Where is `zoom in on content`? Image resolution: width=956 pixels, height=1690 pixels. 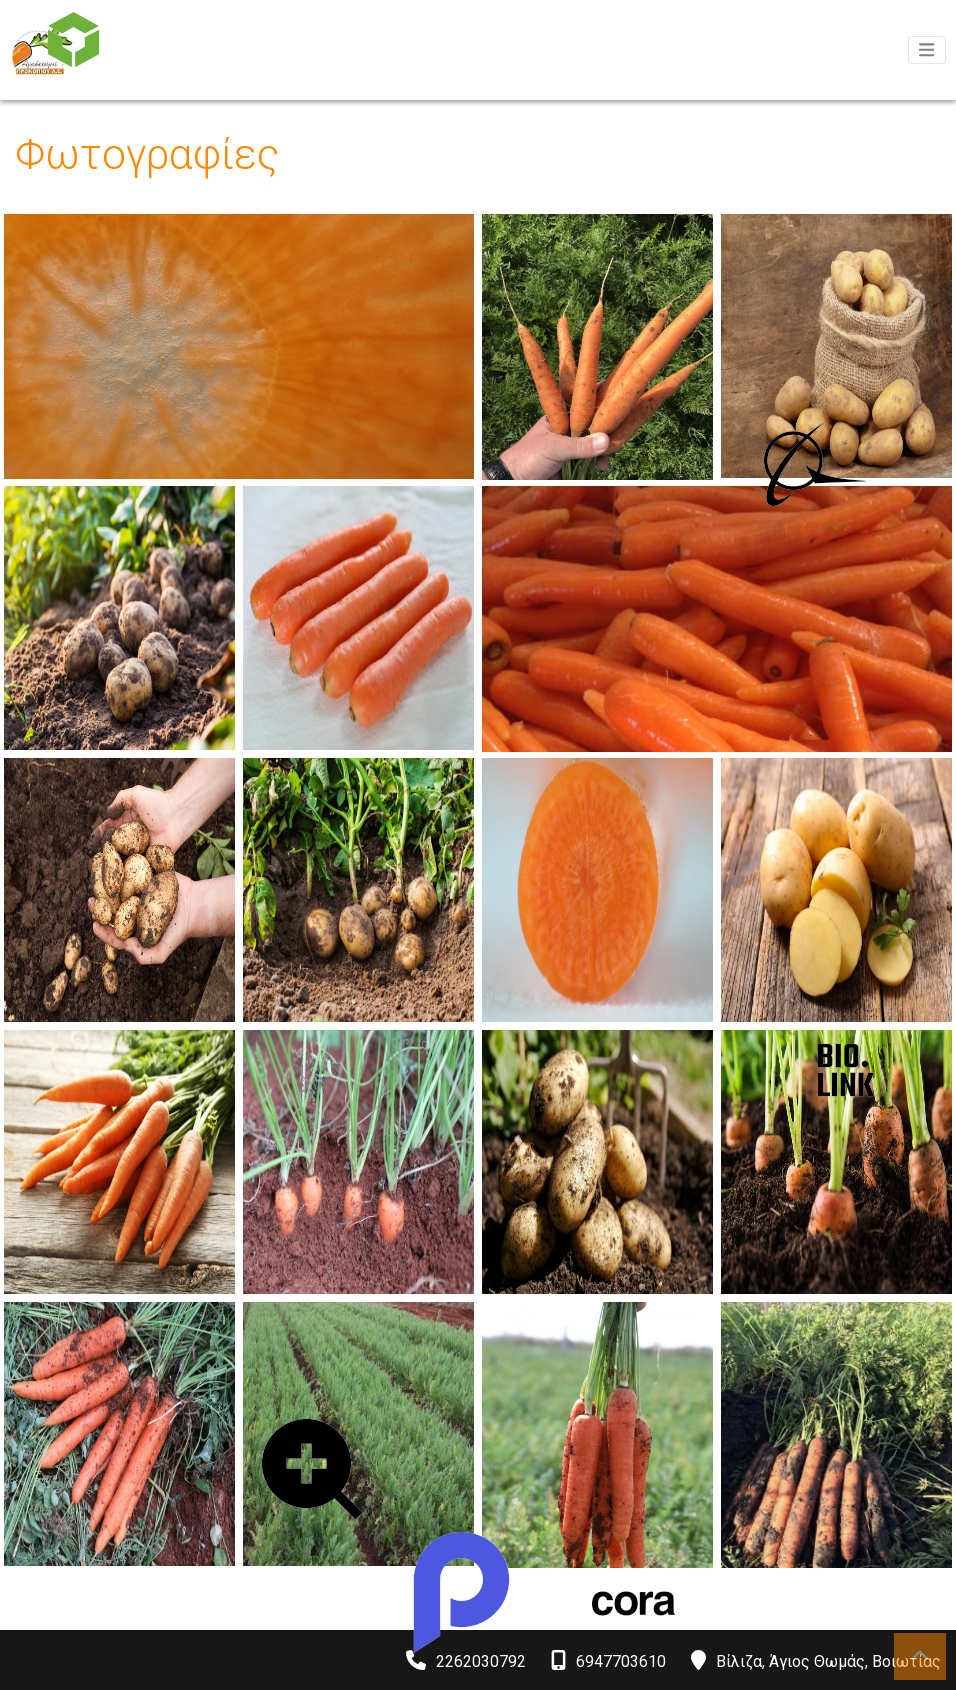
zoom in on content is located at coordinates (311, 1468).